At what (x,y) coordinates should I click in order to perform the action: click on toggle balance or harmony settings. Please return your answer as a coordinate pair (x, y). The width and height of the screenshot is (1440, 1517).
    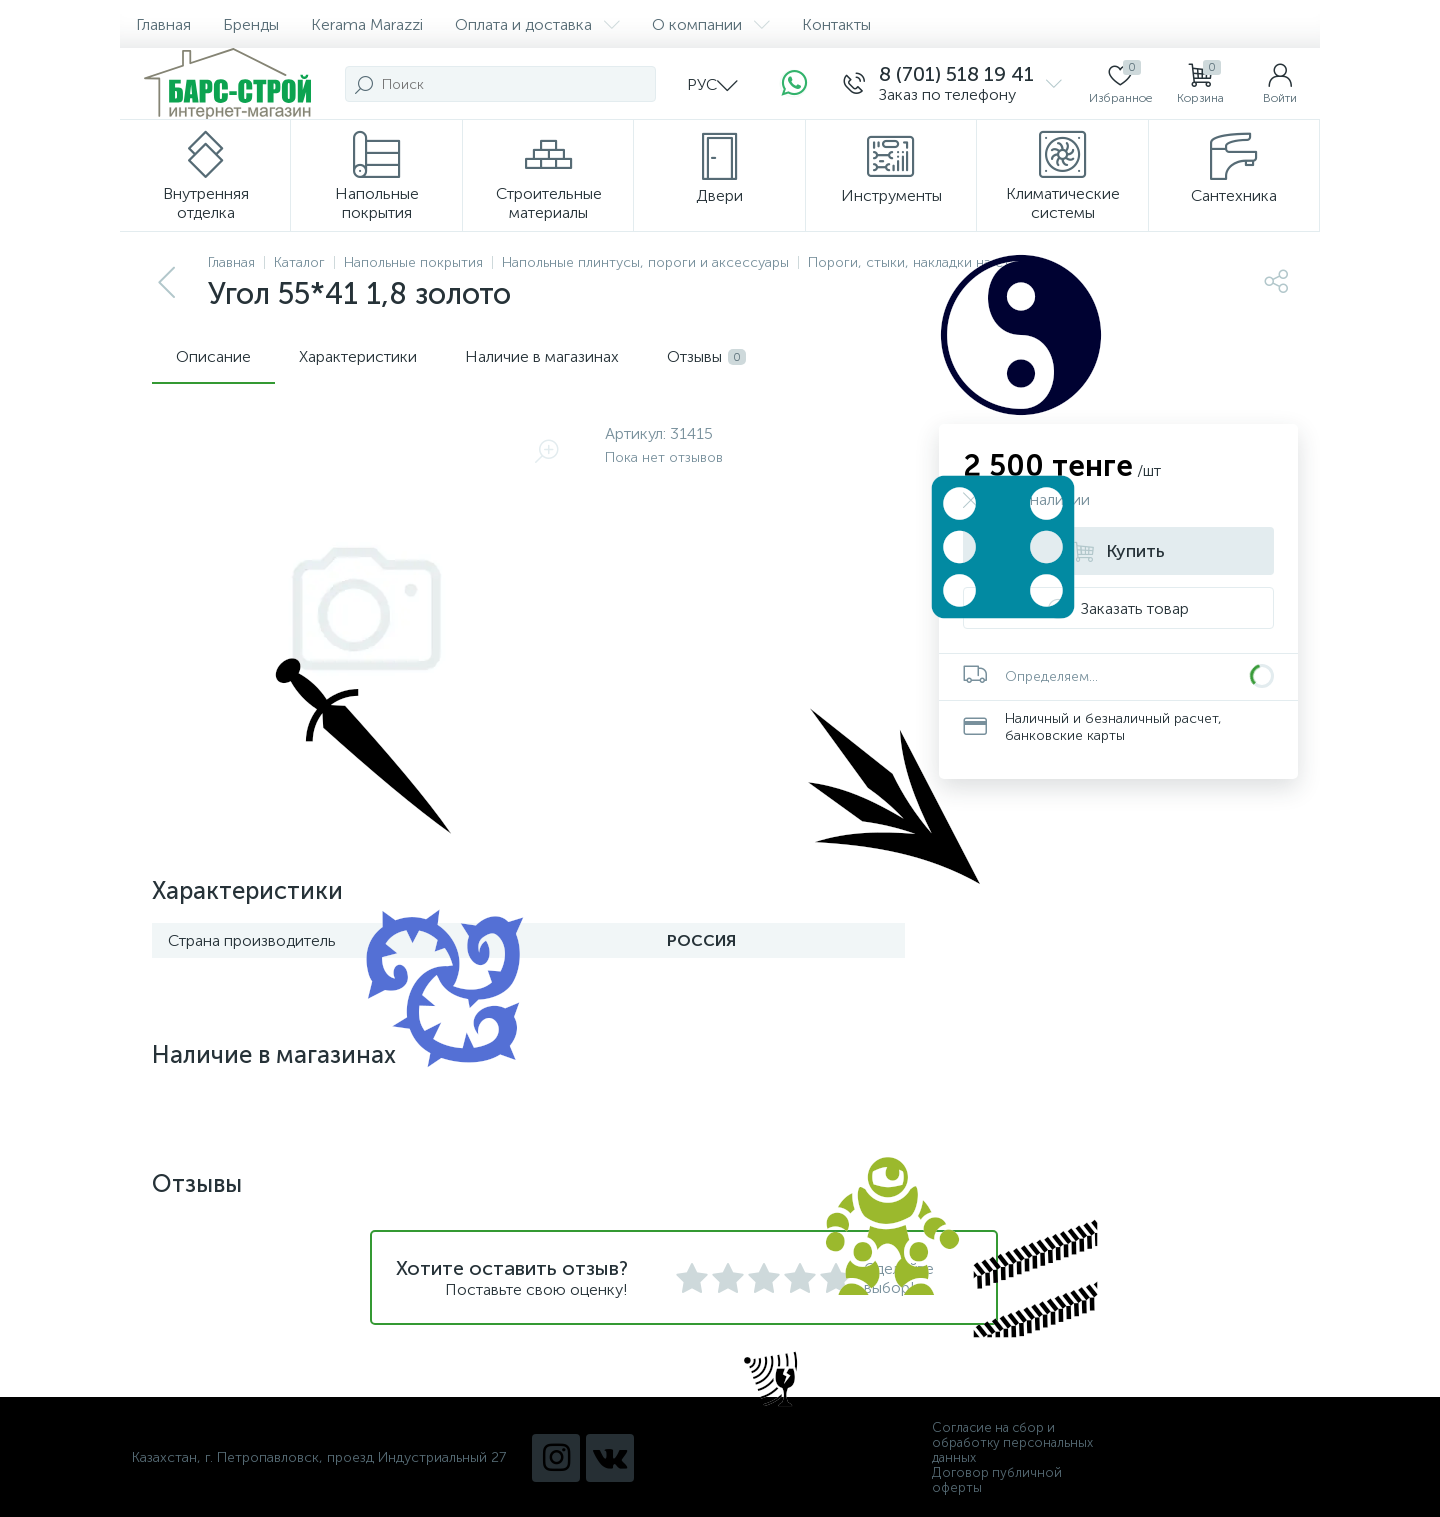
    Looking at the image, I should click on (1021, 335).